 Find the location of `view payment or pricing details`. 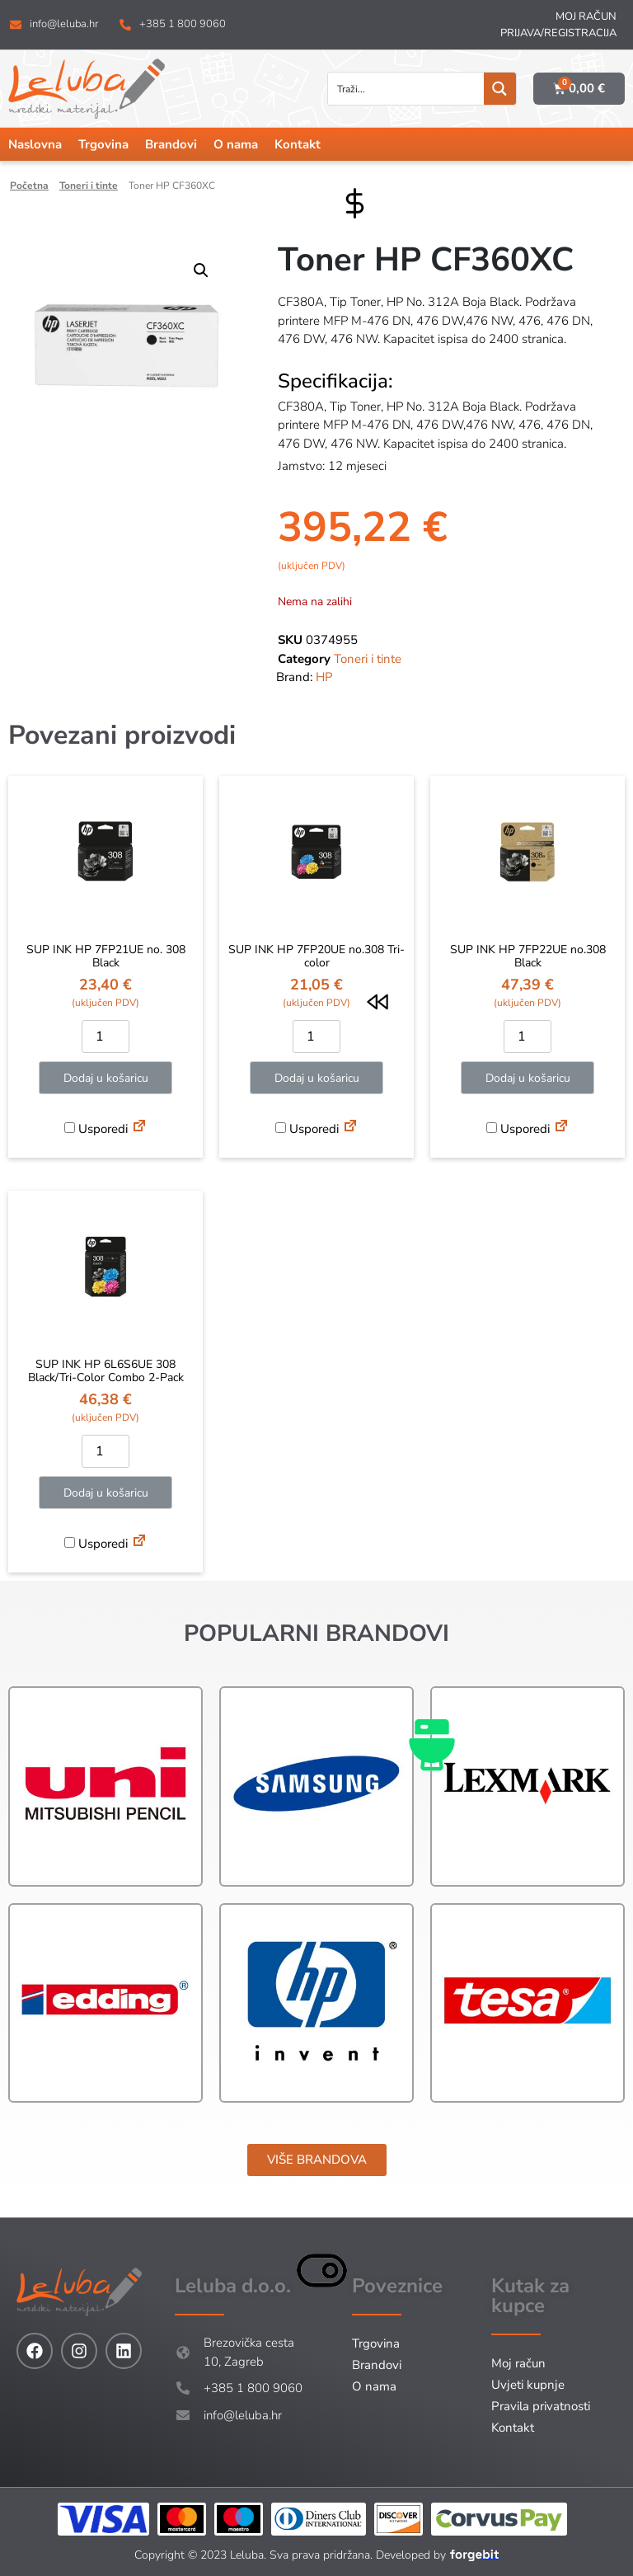

view payment or pricing details is located at coordinates (354, 203).